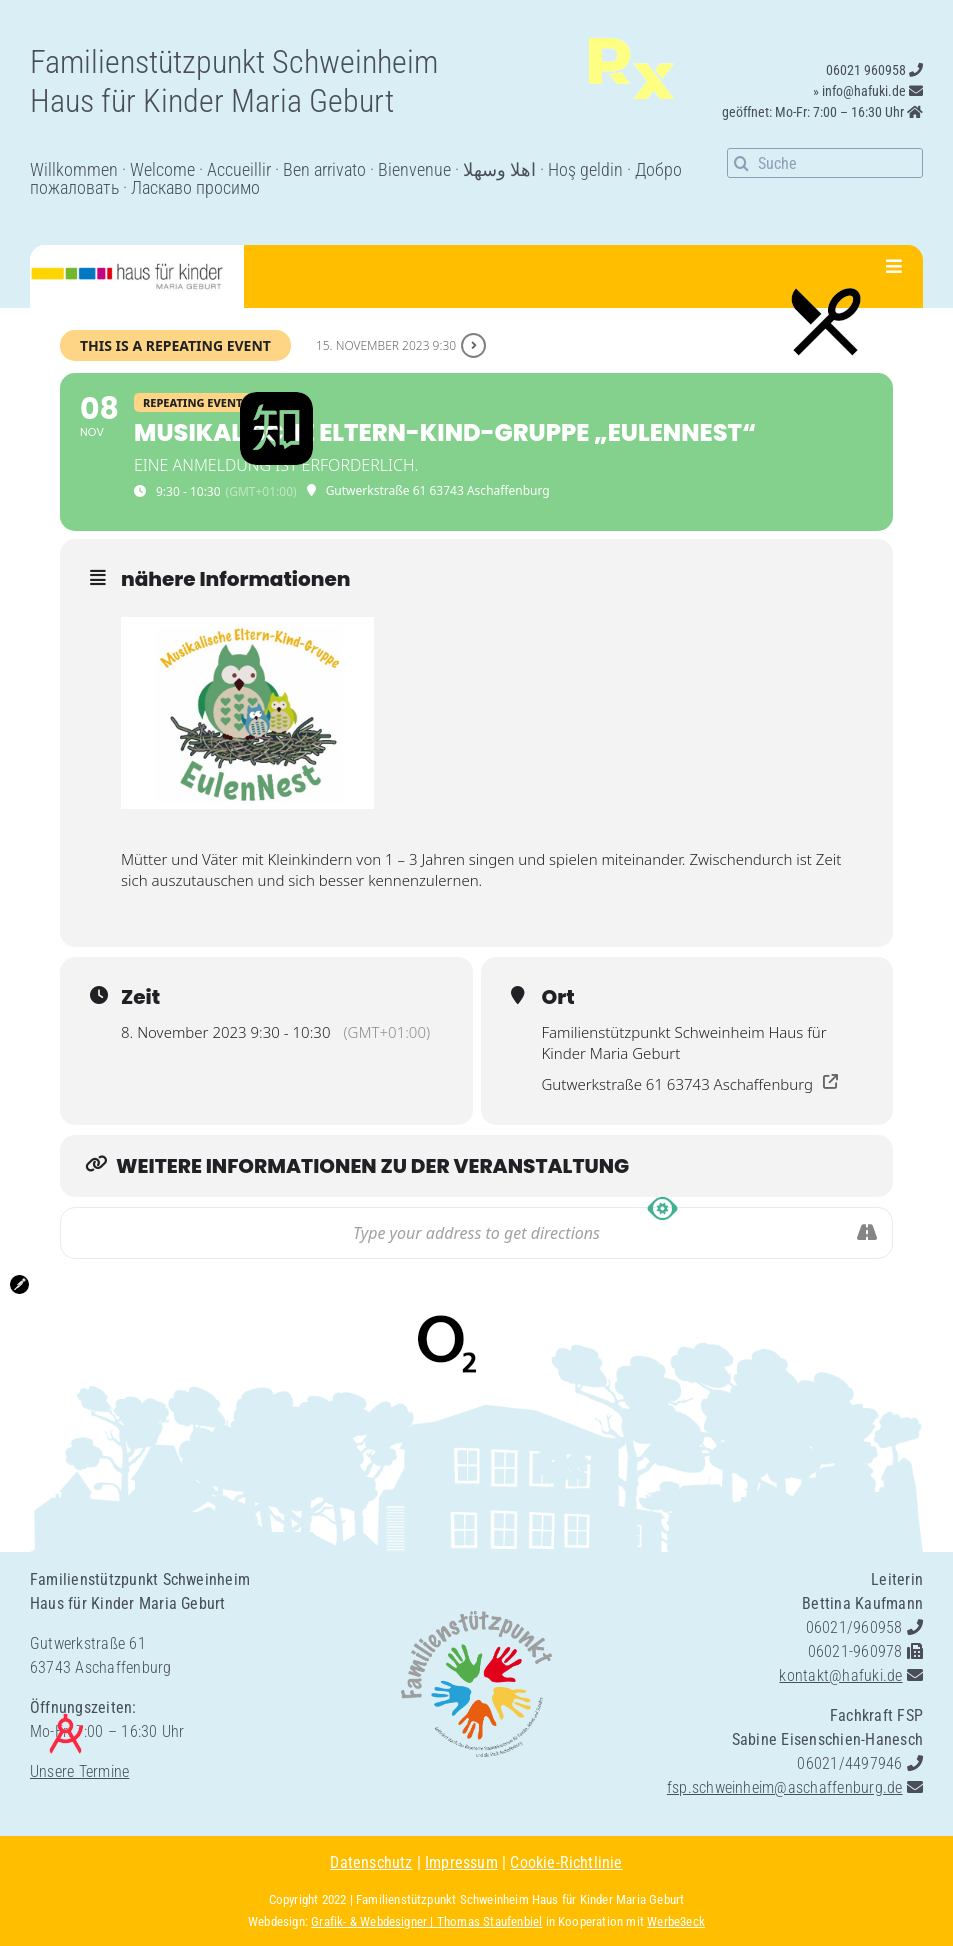 The height and width of the screenshot is (1946, 953). Describe the element at coordinates (65, 1733) in the screenshot. I see `access drawing compass tool` at that location.